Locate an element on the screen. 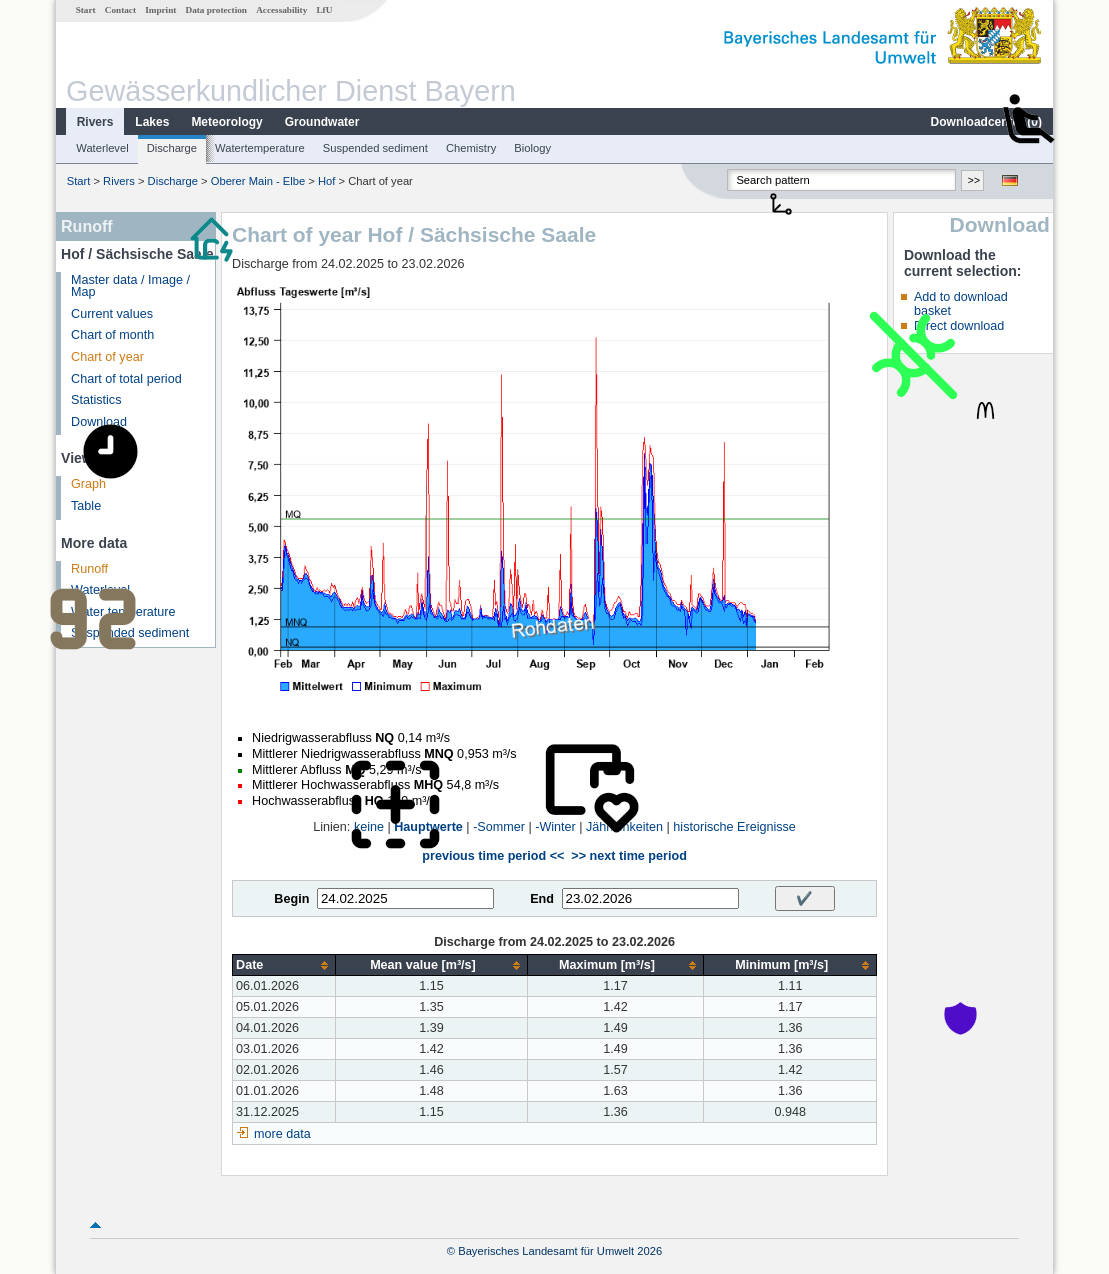  select extra legroom seating option is located at coordinates (1029, 120).